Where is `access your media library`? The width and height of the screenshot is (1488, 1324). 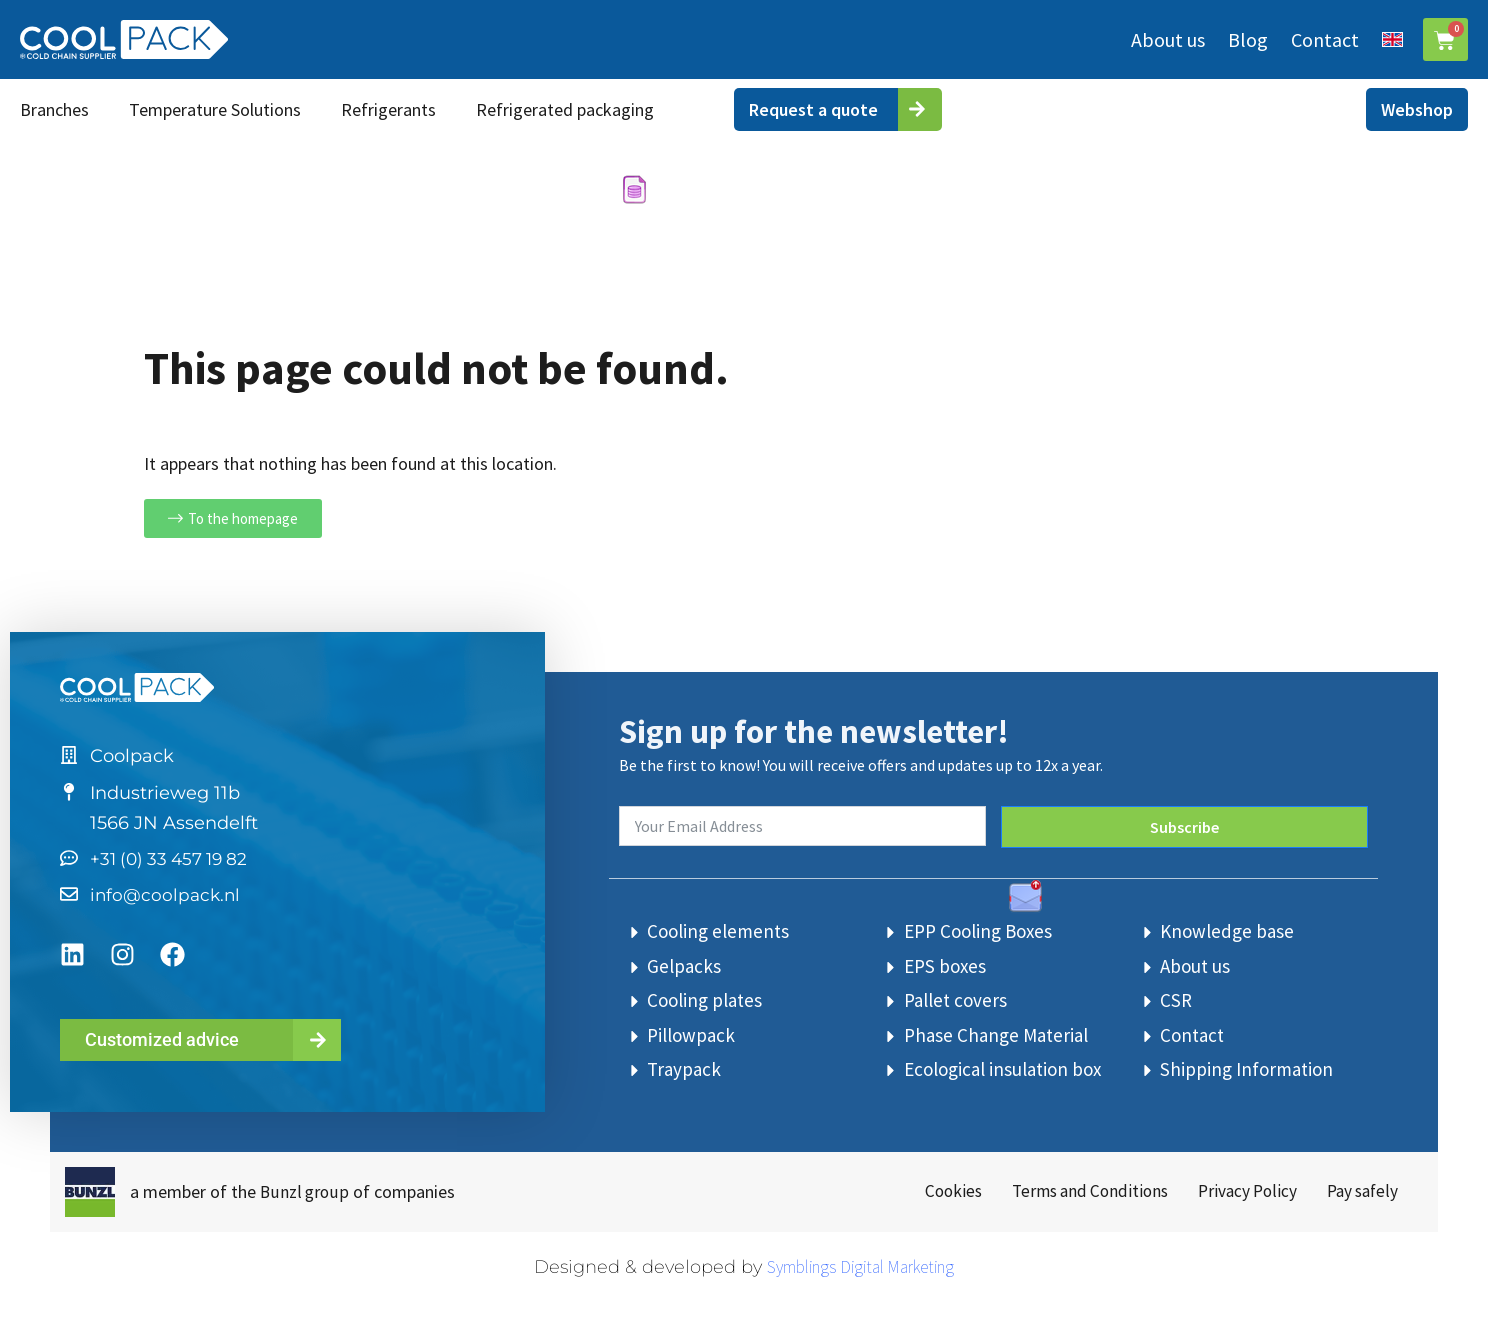
access your media library is located at coordinates (1195, 336).